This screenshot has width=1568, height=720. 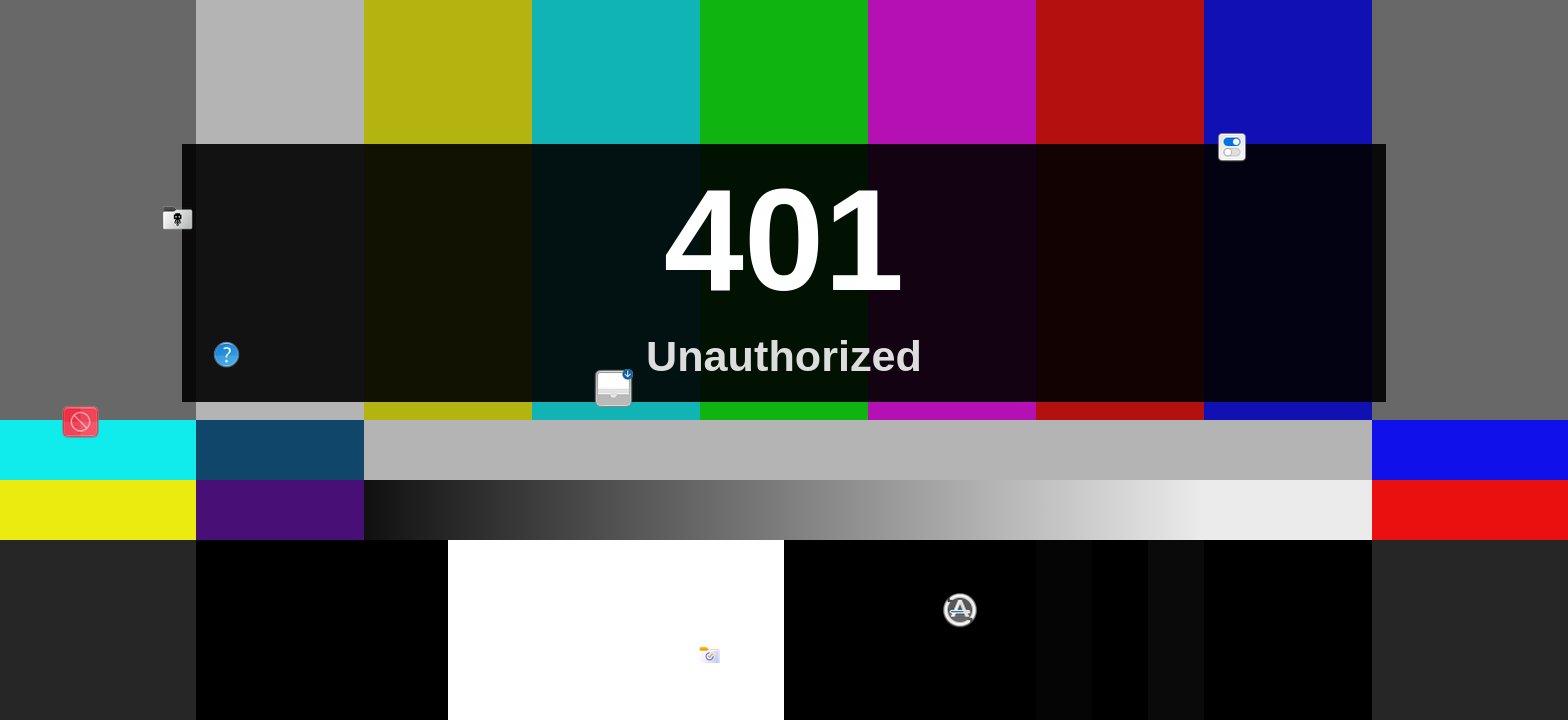 I want to click on access help documentation, so click(x=226, y=354).